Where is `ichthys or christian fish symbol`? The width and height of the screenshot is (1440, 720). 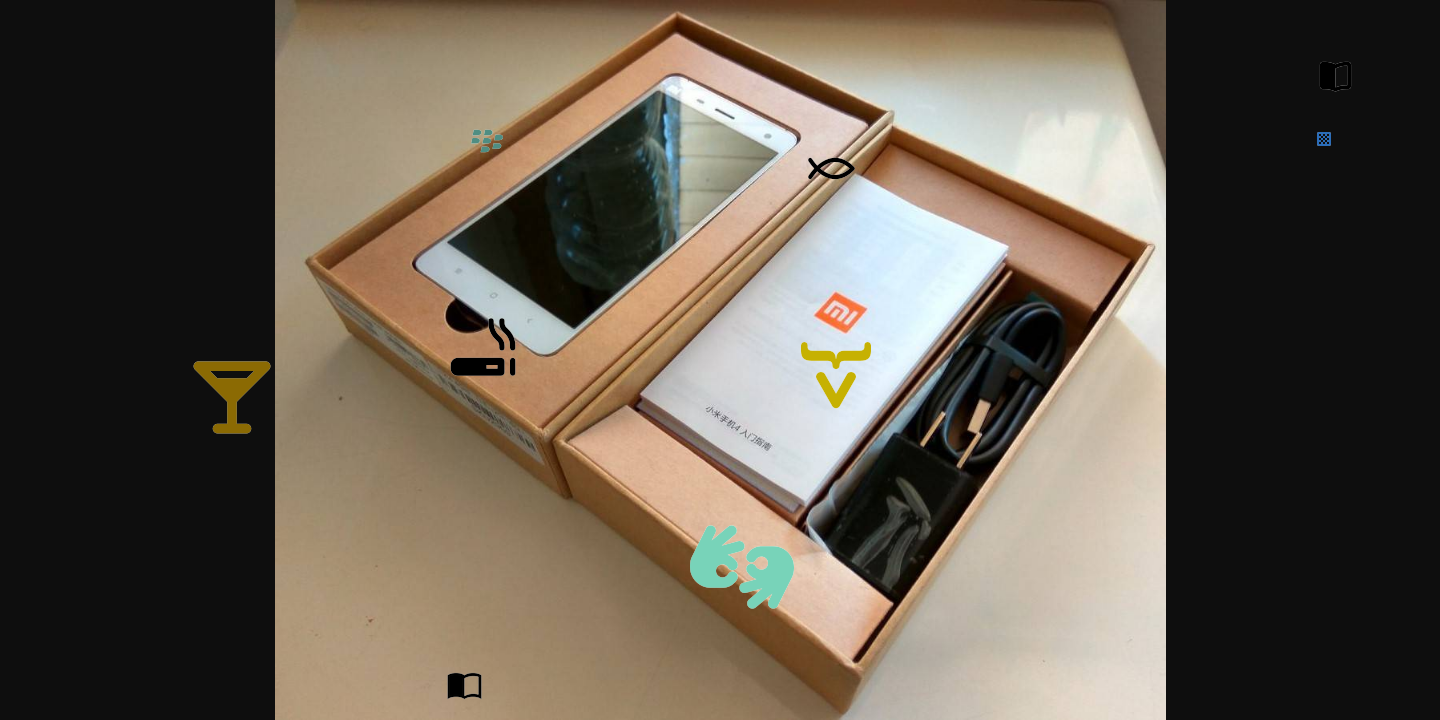
ichthys or christian fish symbol is located at coordinates (831, 168).